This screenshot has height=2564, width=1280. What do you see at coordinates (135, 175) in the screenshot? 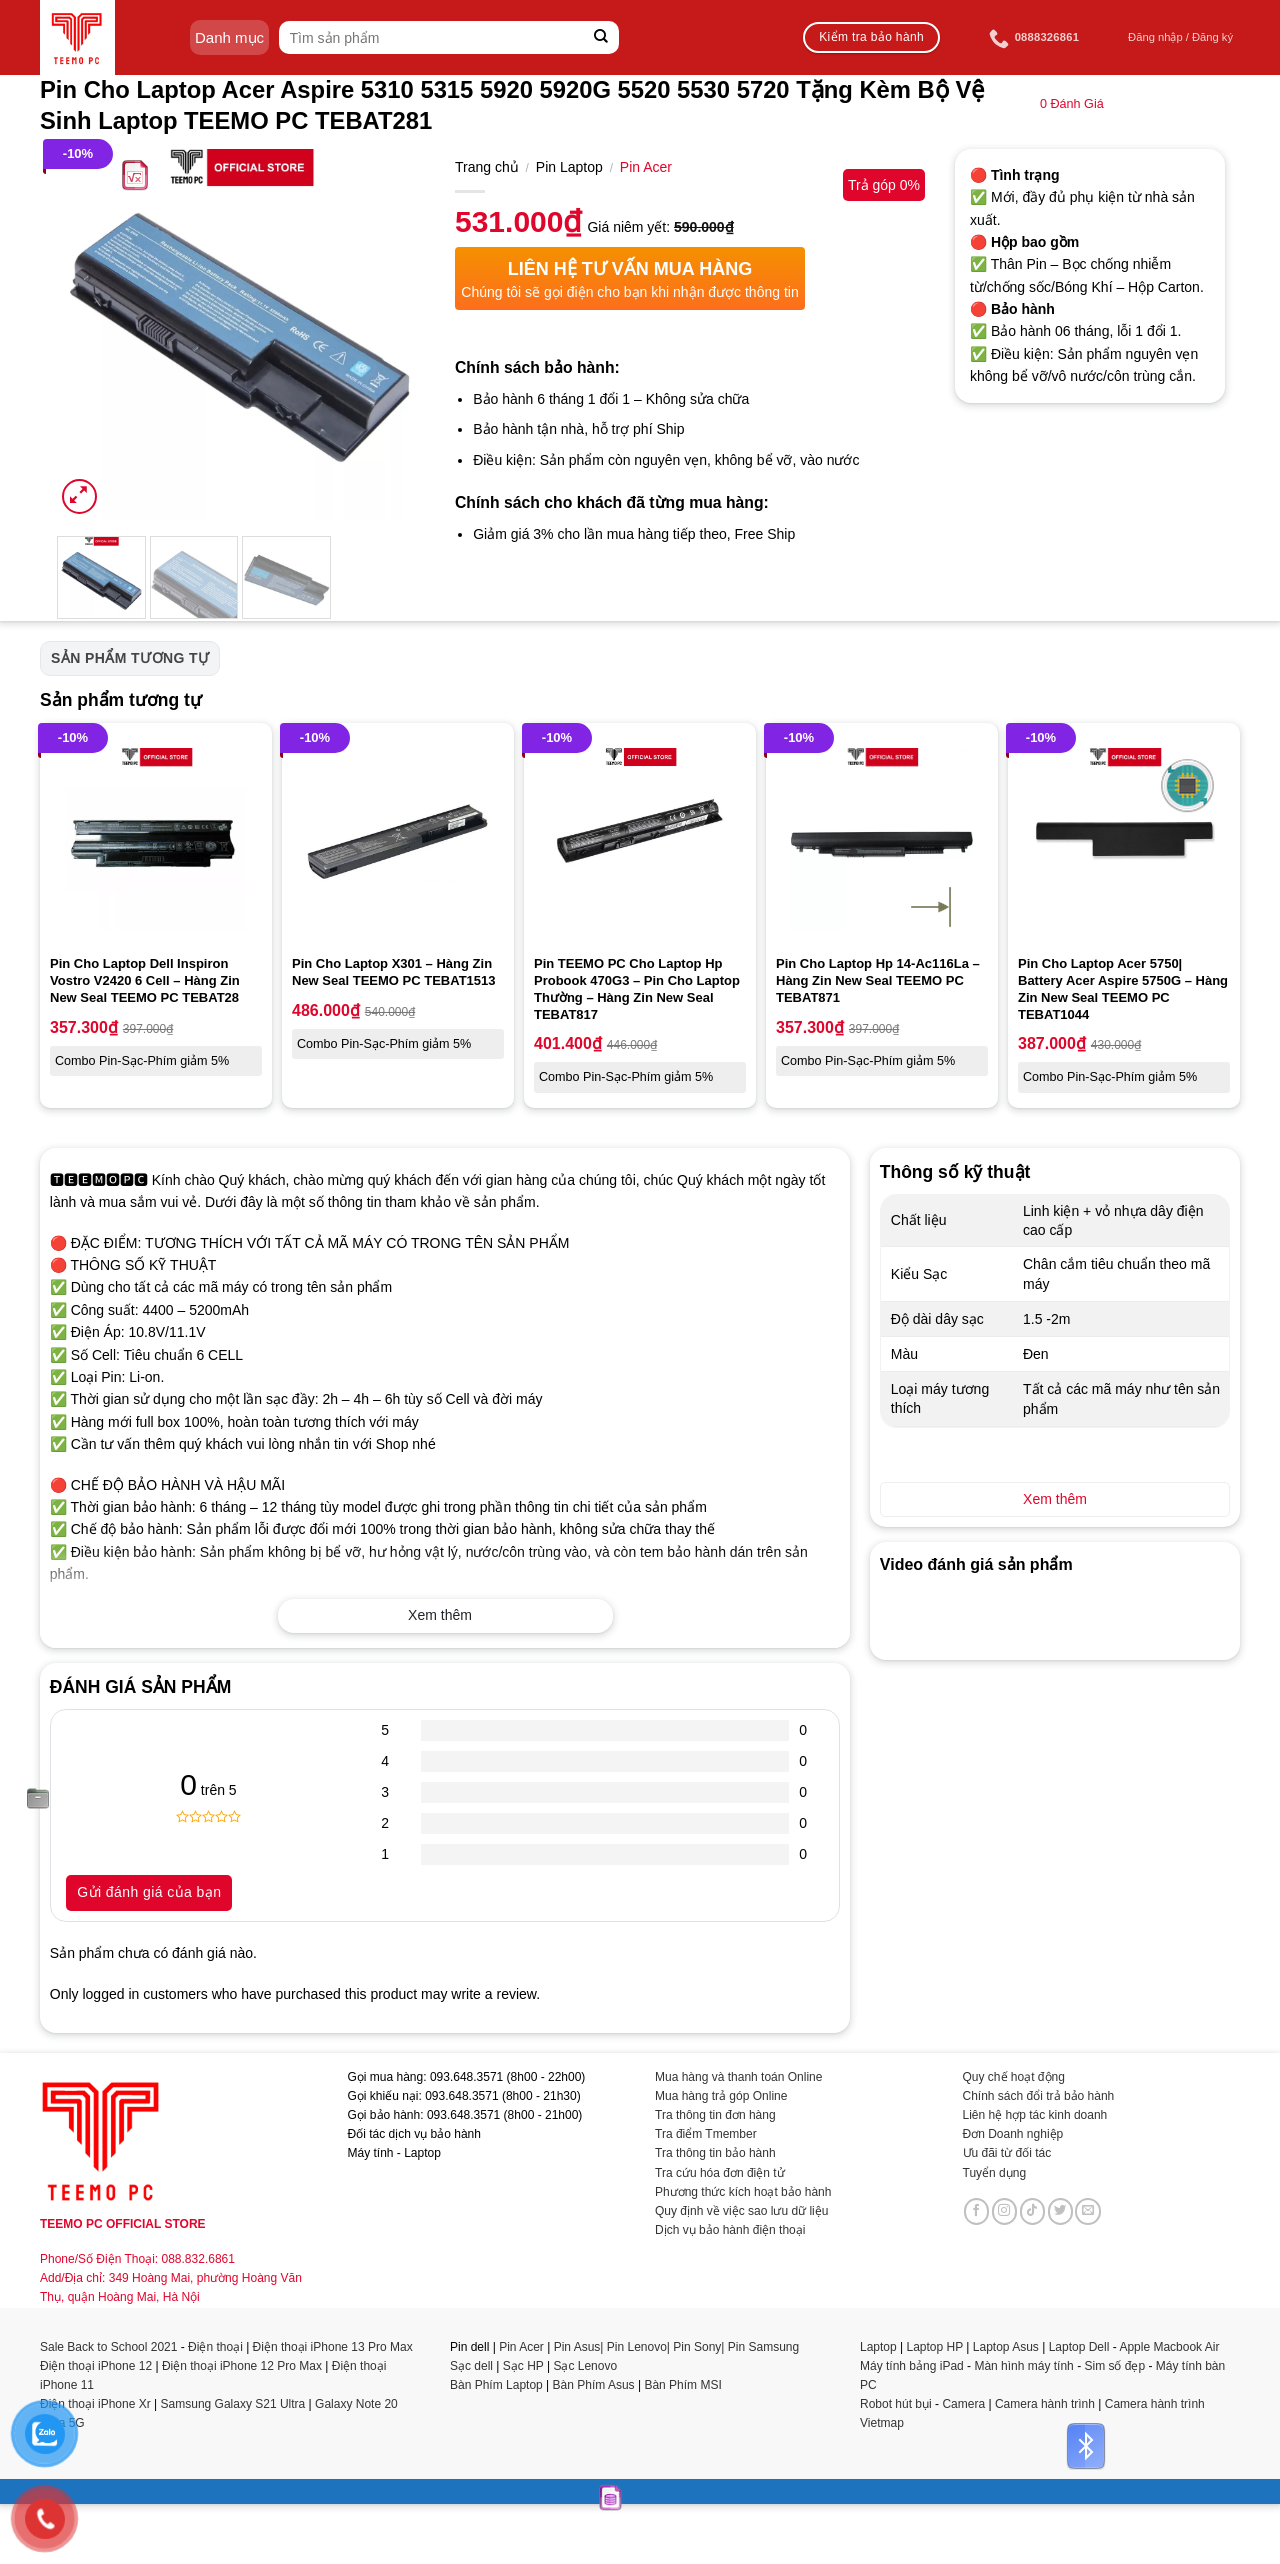
I see `libreoffice math formula template file` at bounding box center [135, 175].